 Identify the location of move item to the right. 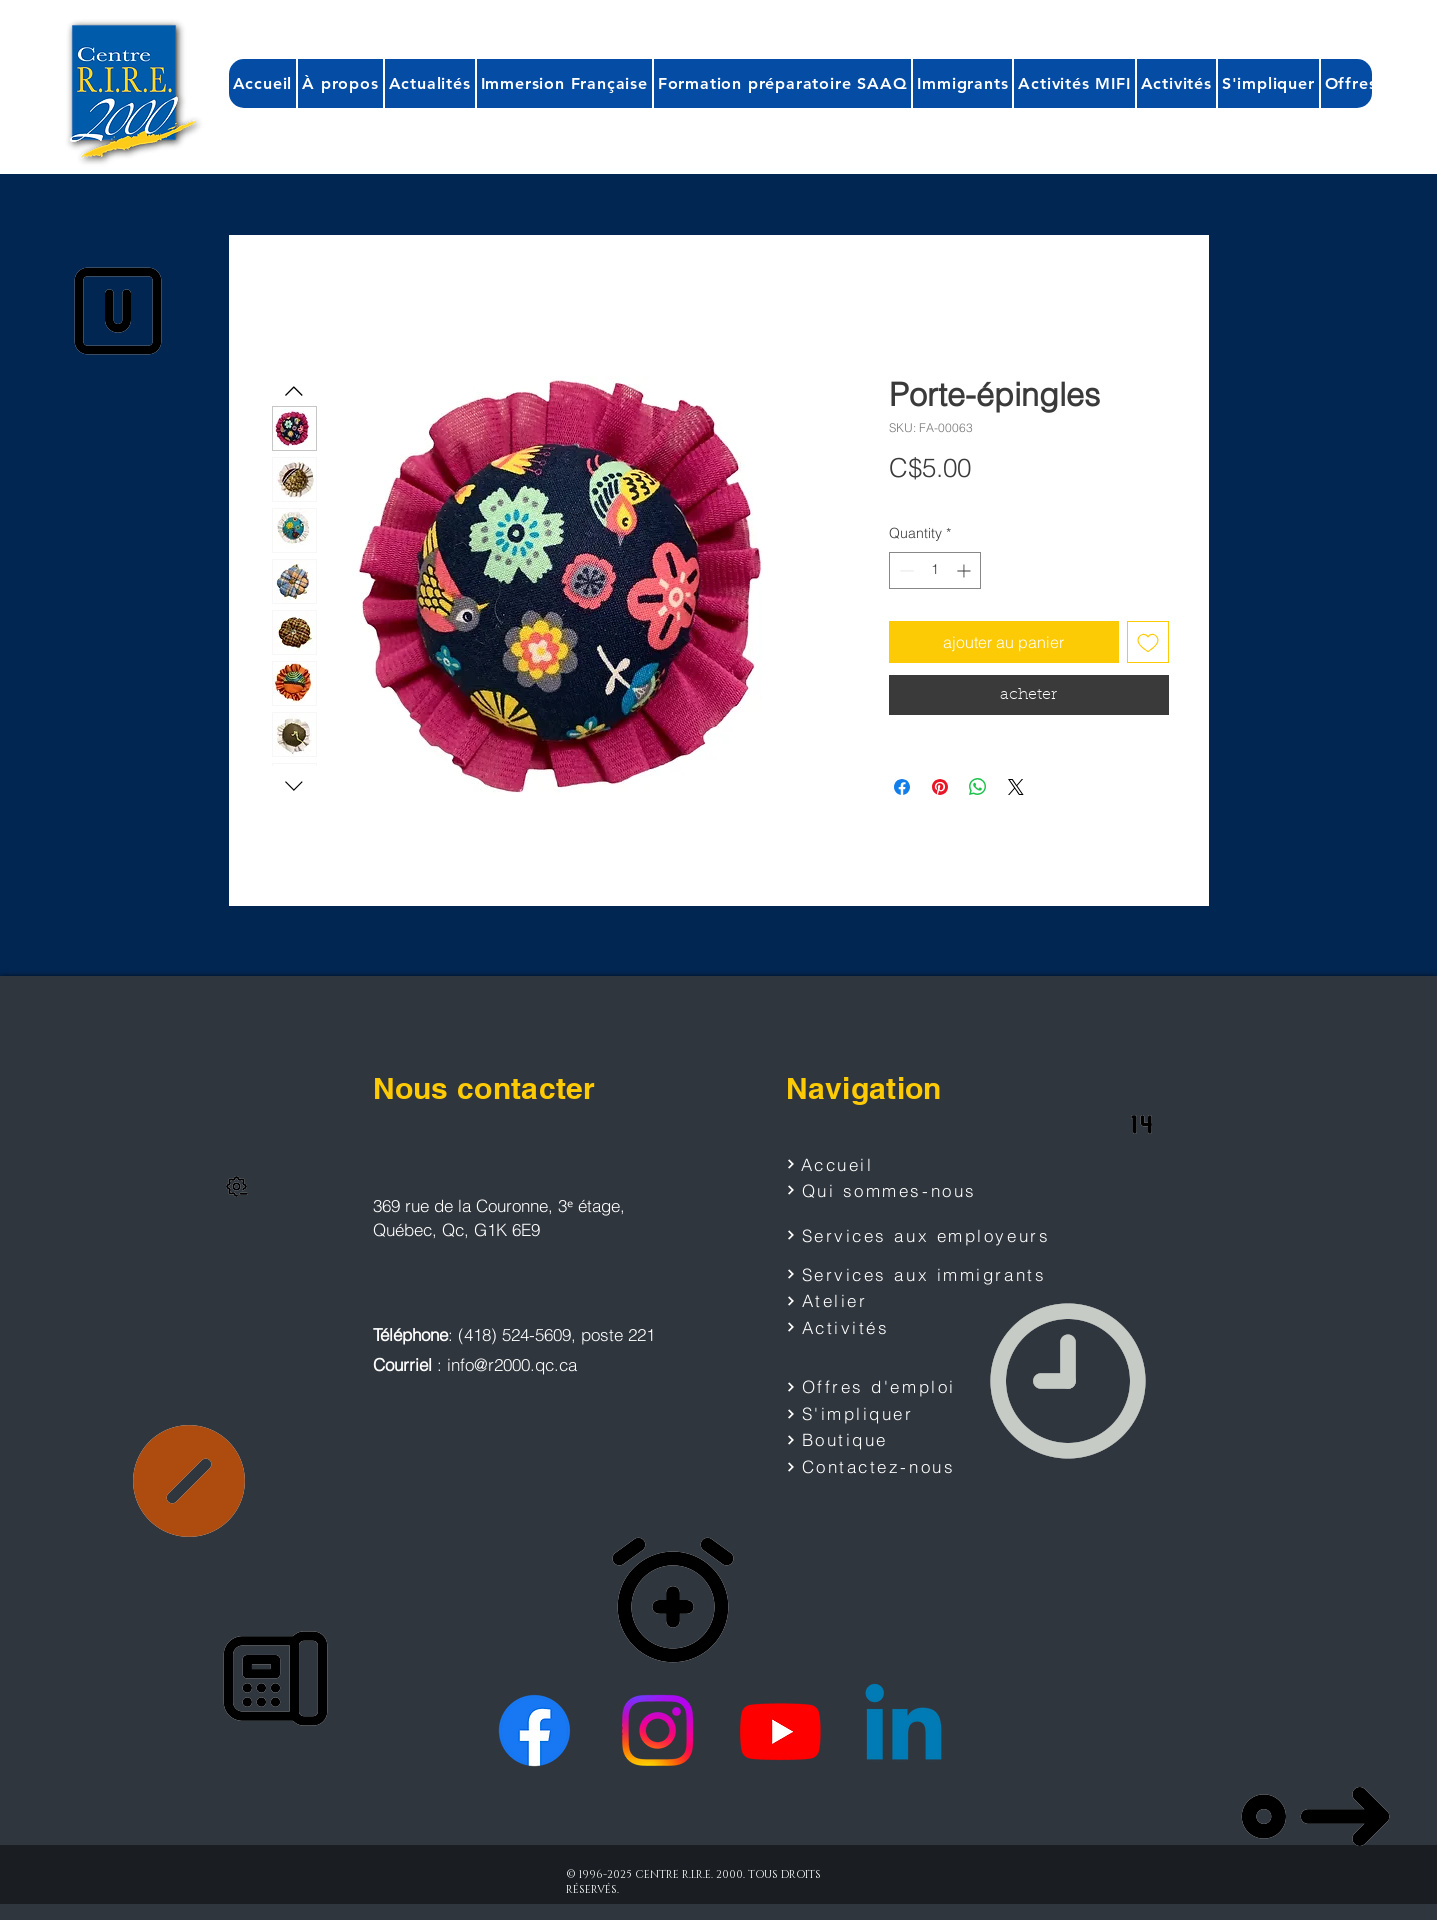
(1315, 1816).